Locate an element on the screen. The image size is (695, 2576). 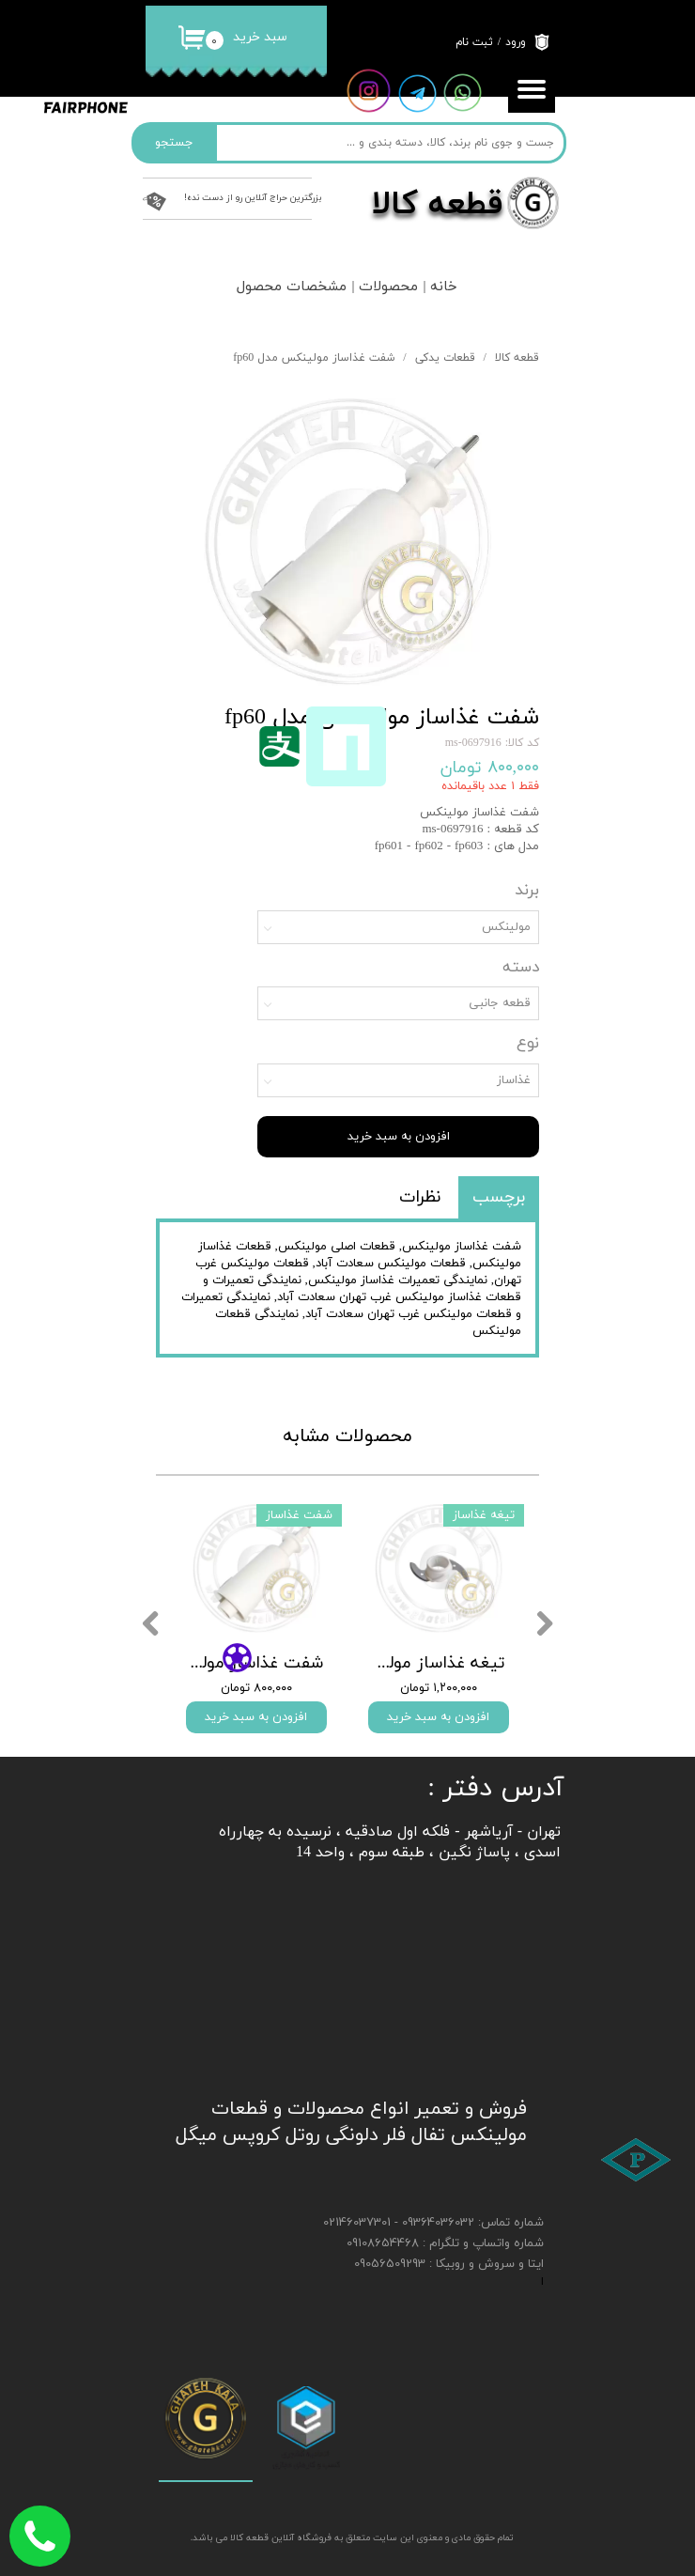
Fairphone company logo is located at coordinates (85, 107).